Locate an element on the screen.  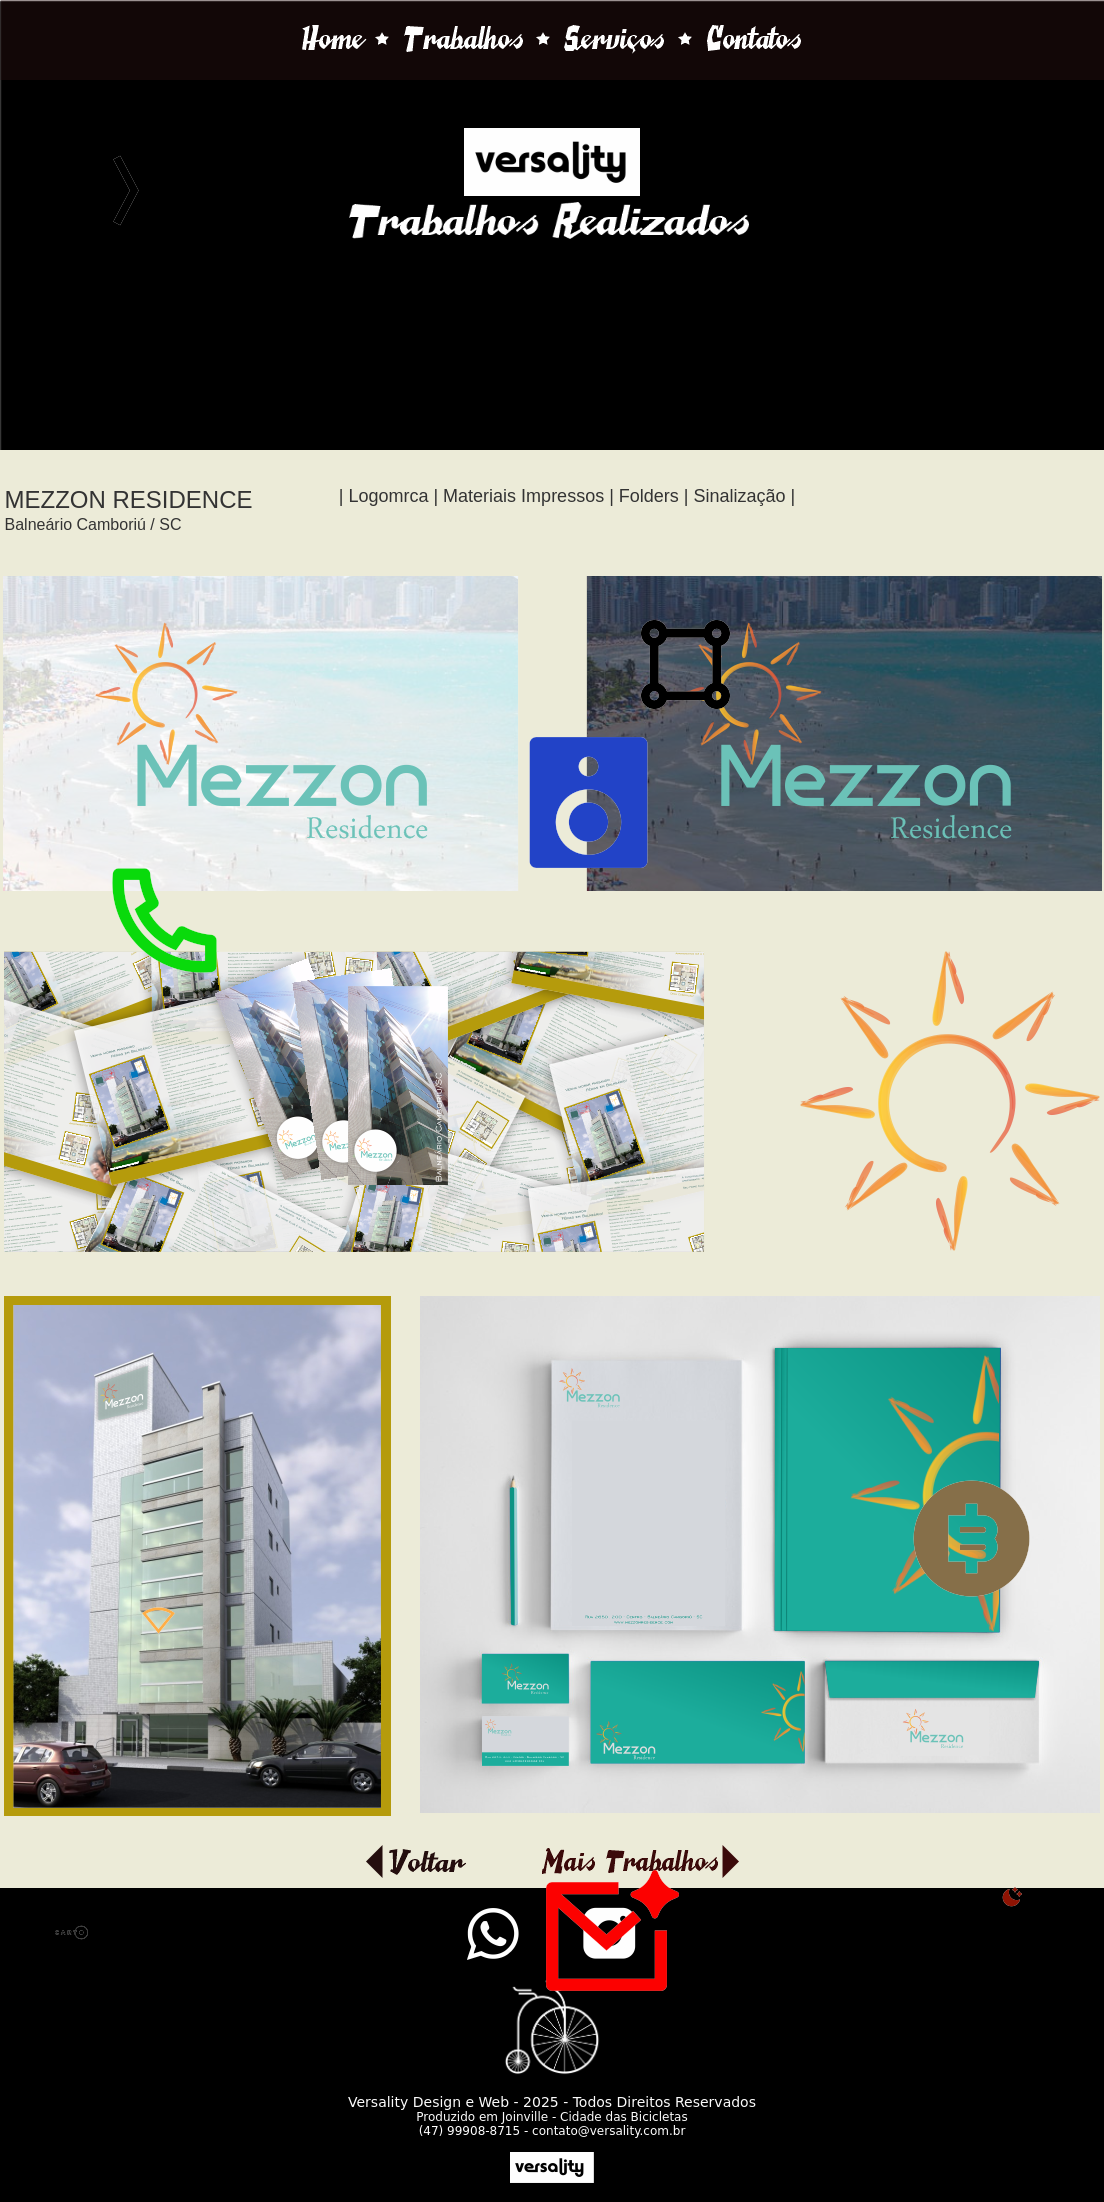
indicates wifi signal strength is located at coordinates (158, 1620).